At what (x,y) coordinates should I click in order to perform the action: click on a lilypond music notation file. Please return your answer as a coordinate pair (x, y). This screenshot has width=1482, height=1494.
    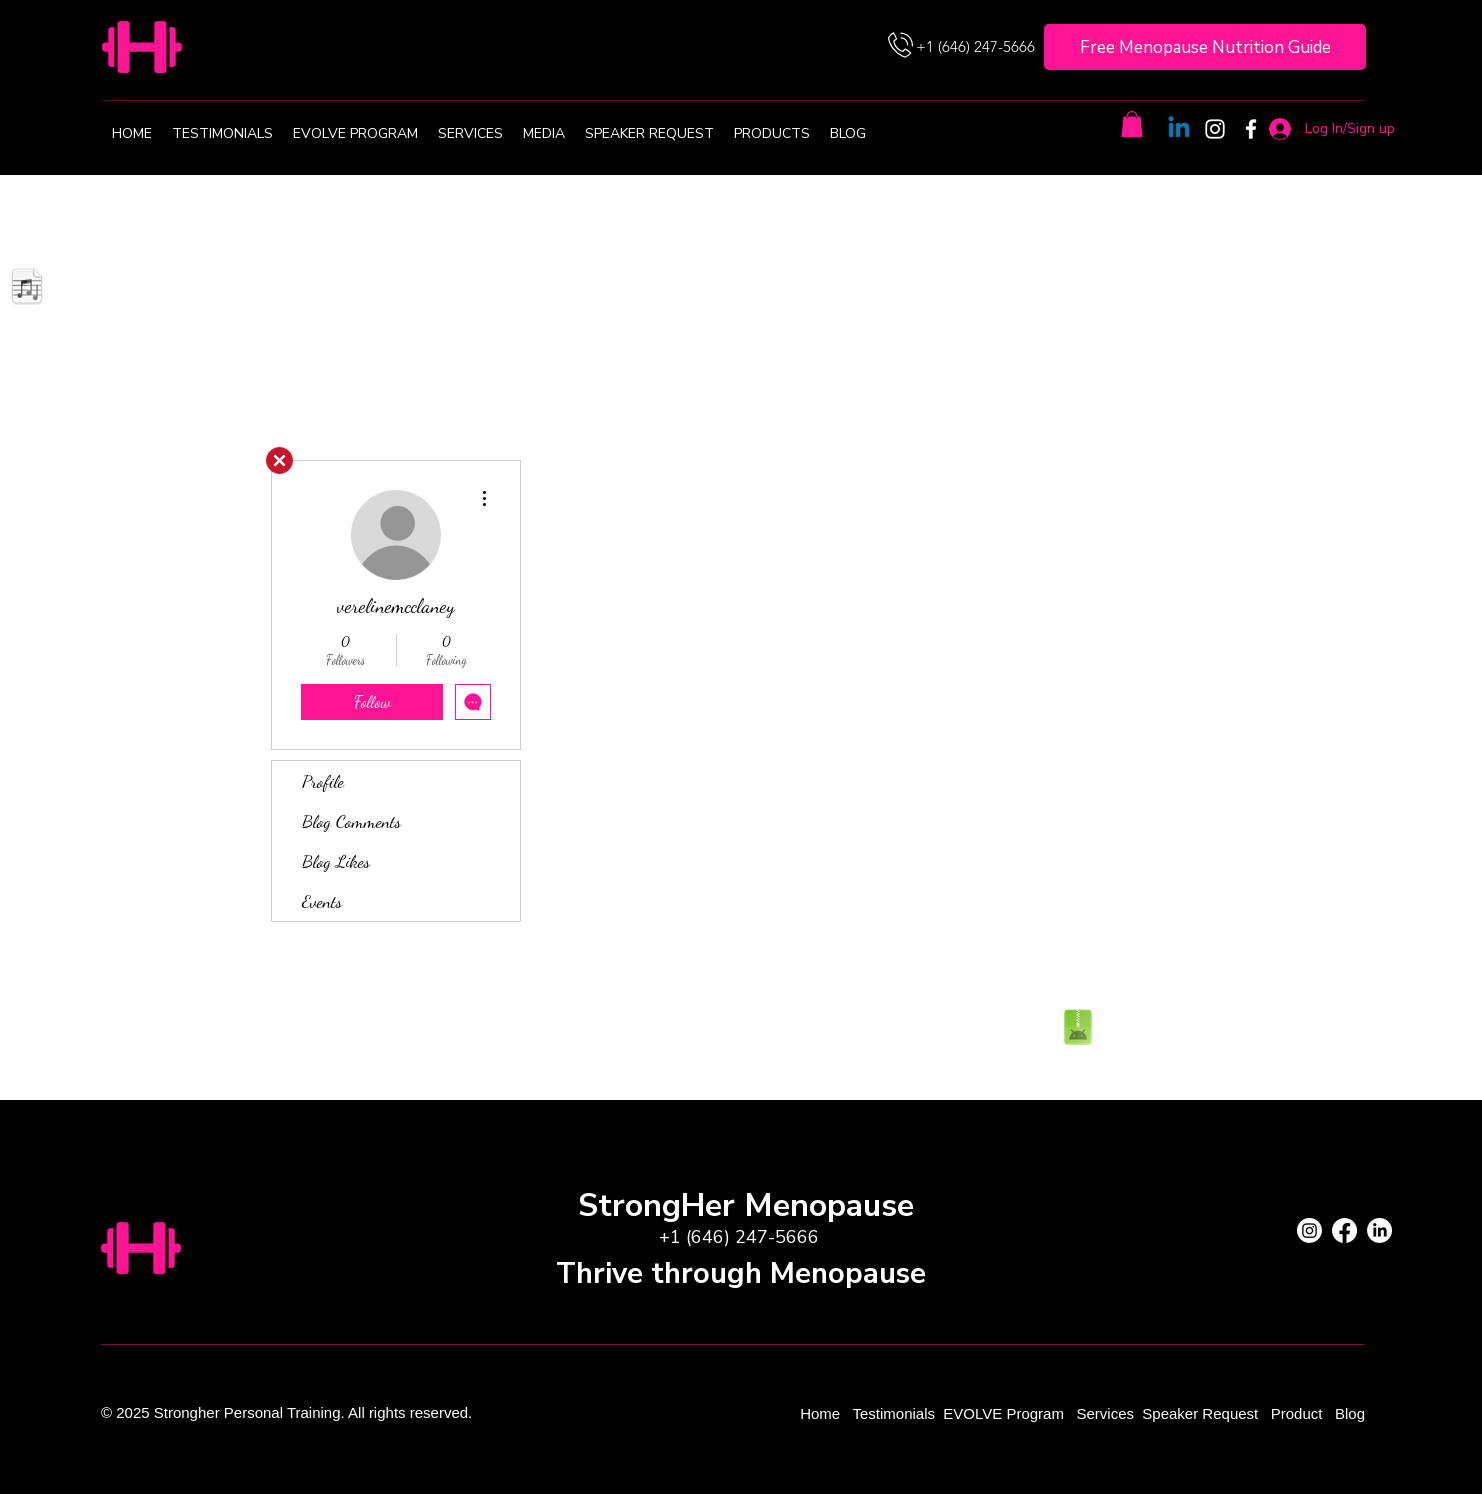
    Looking at the image, I should click on (27, 286).